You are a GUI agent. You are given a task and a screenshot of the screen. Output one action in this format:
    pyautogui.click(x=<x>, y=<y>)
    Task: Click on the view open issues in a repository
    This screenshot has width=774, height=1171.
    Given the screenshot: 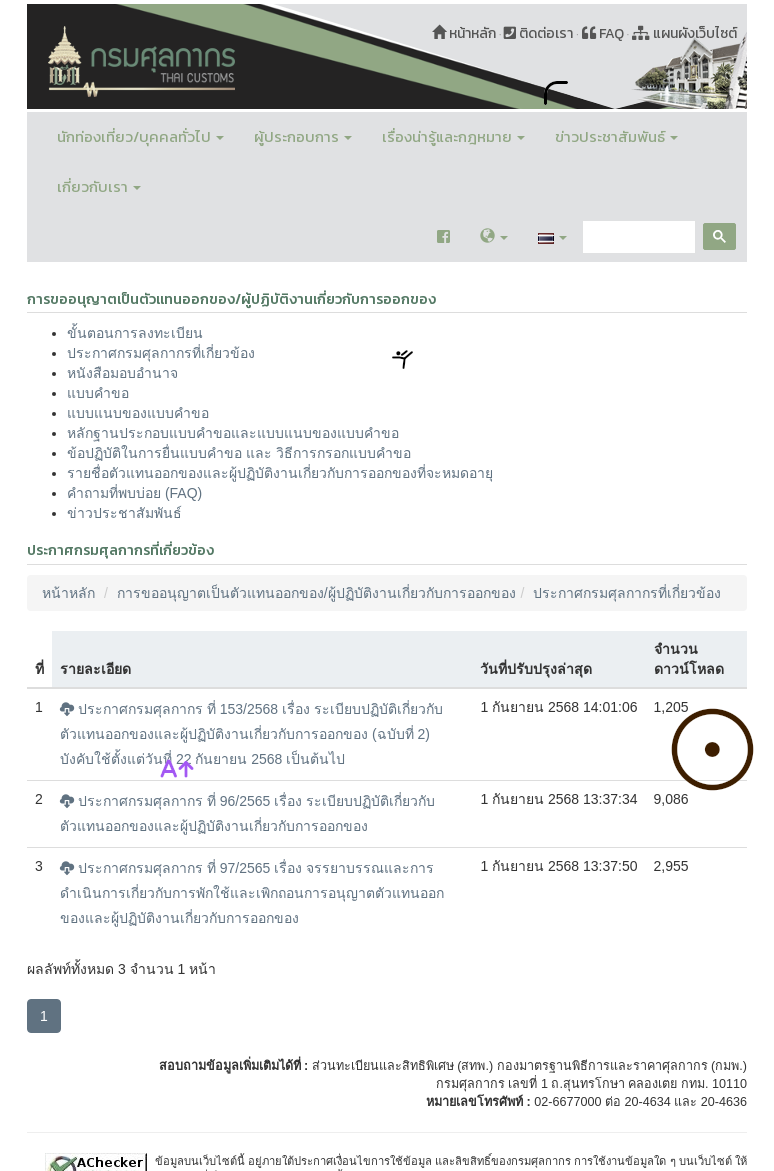 What is the action you would take?
    pyautogui.click(x=712, y=749)
    